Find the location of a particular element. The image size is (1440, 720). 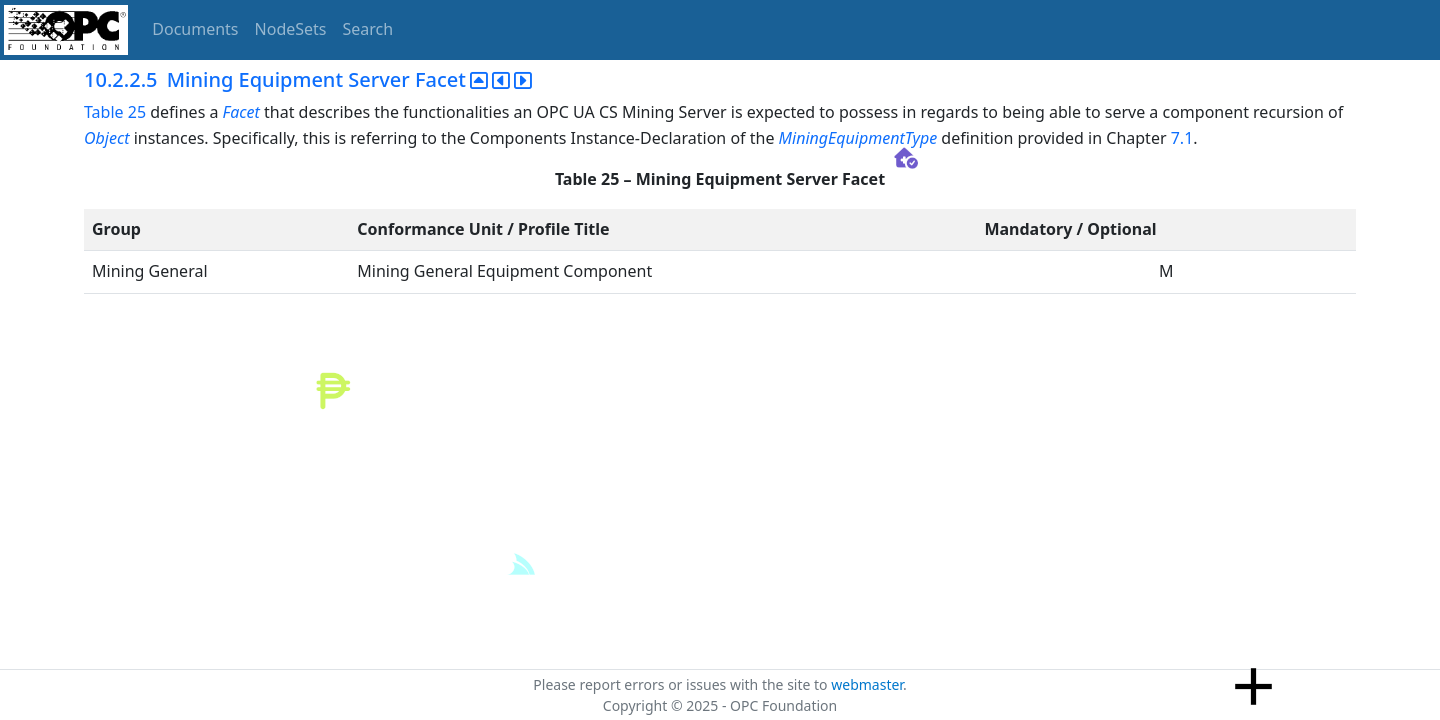

servicestack brand logo is located at coordinates (521, 564).